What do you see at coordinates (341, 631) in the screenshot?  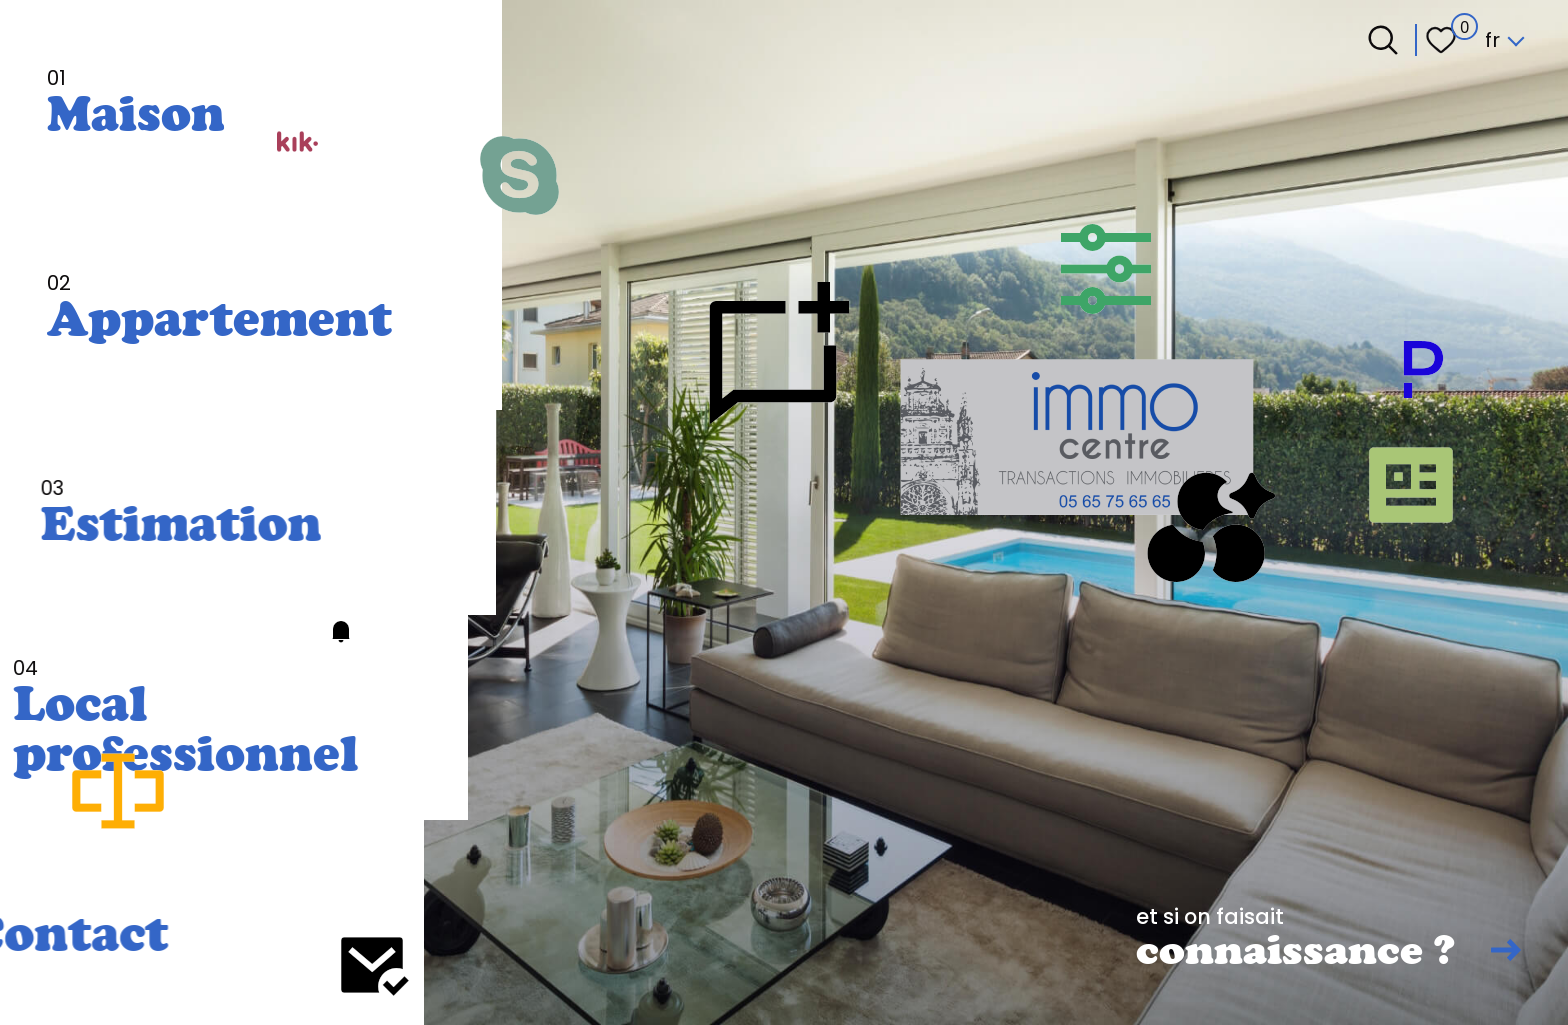 I see `view notifications` at bounding box center [341, 631].